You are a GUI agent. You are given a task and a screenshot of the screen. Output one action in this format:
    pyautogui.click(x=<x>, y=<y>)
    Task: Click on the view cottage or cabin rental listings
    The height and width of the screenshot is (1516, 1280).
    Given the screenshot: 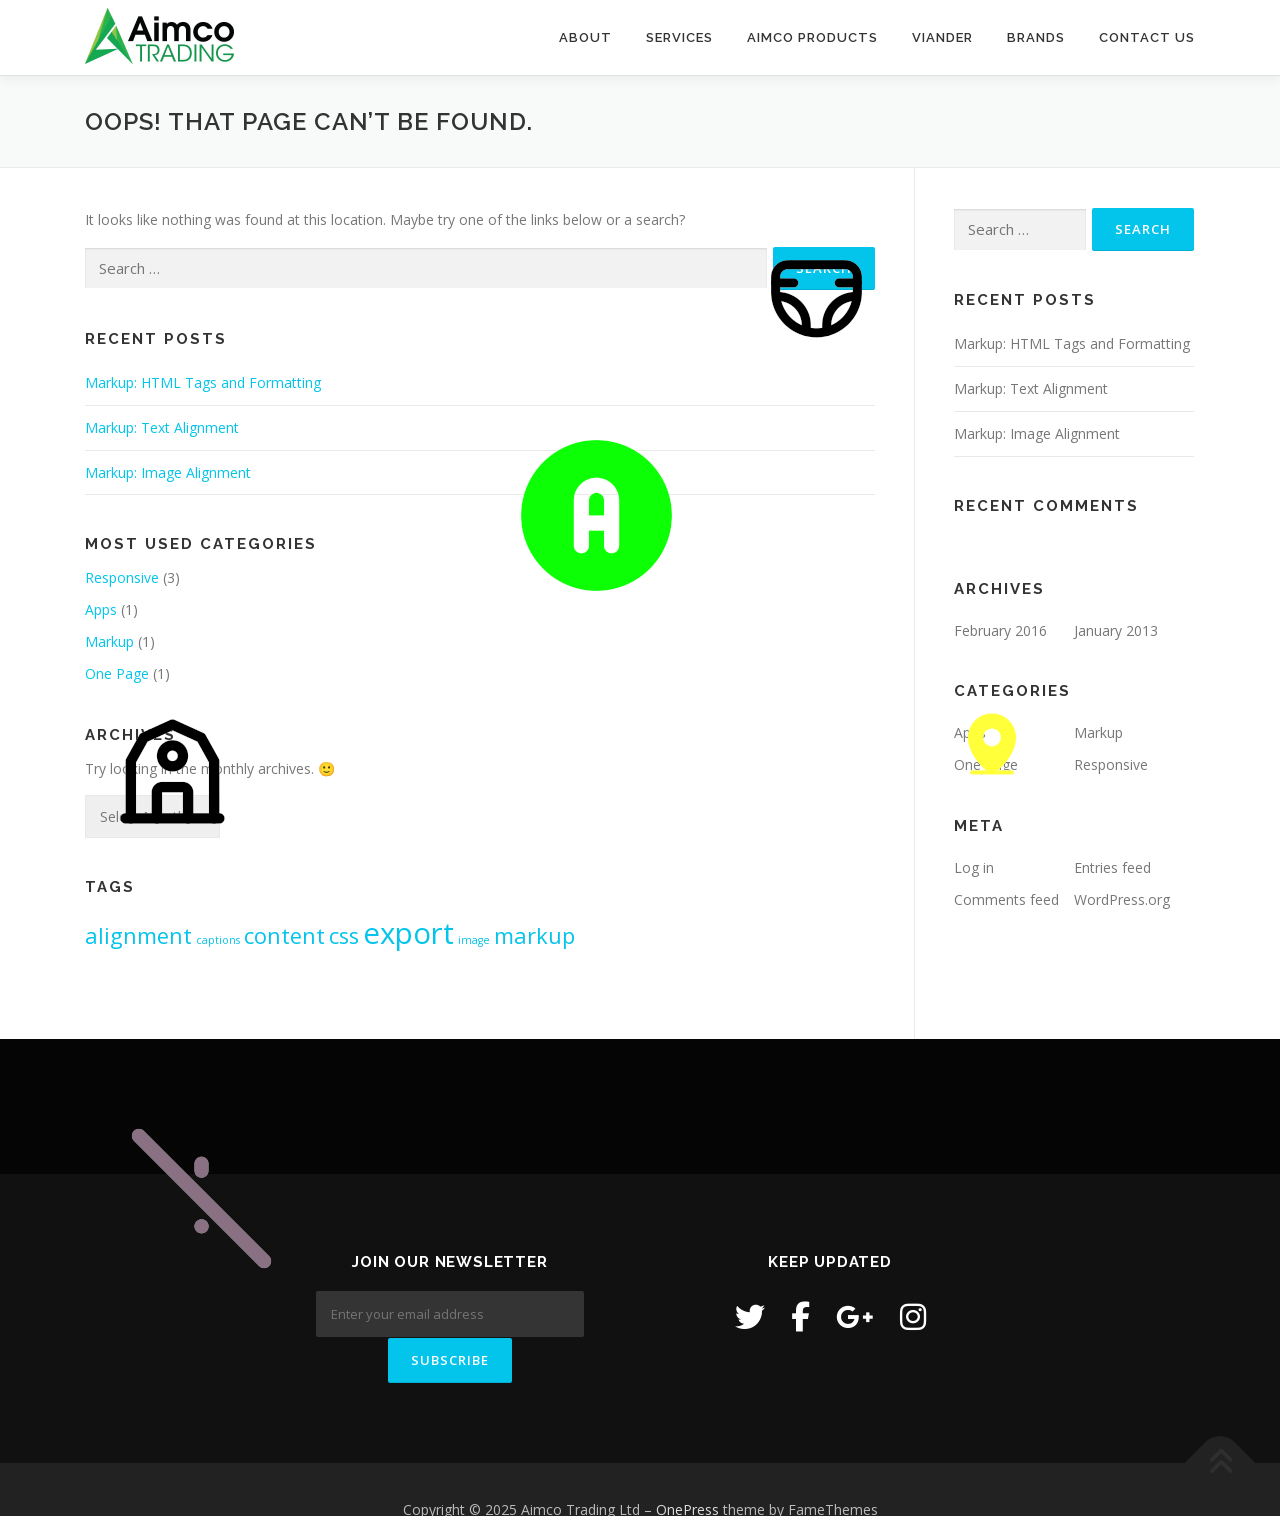 What is the action you would take?
    pyautogui.click(x=172, y=771)
    